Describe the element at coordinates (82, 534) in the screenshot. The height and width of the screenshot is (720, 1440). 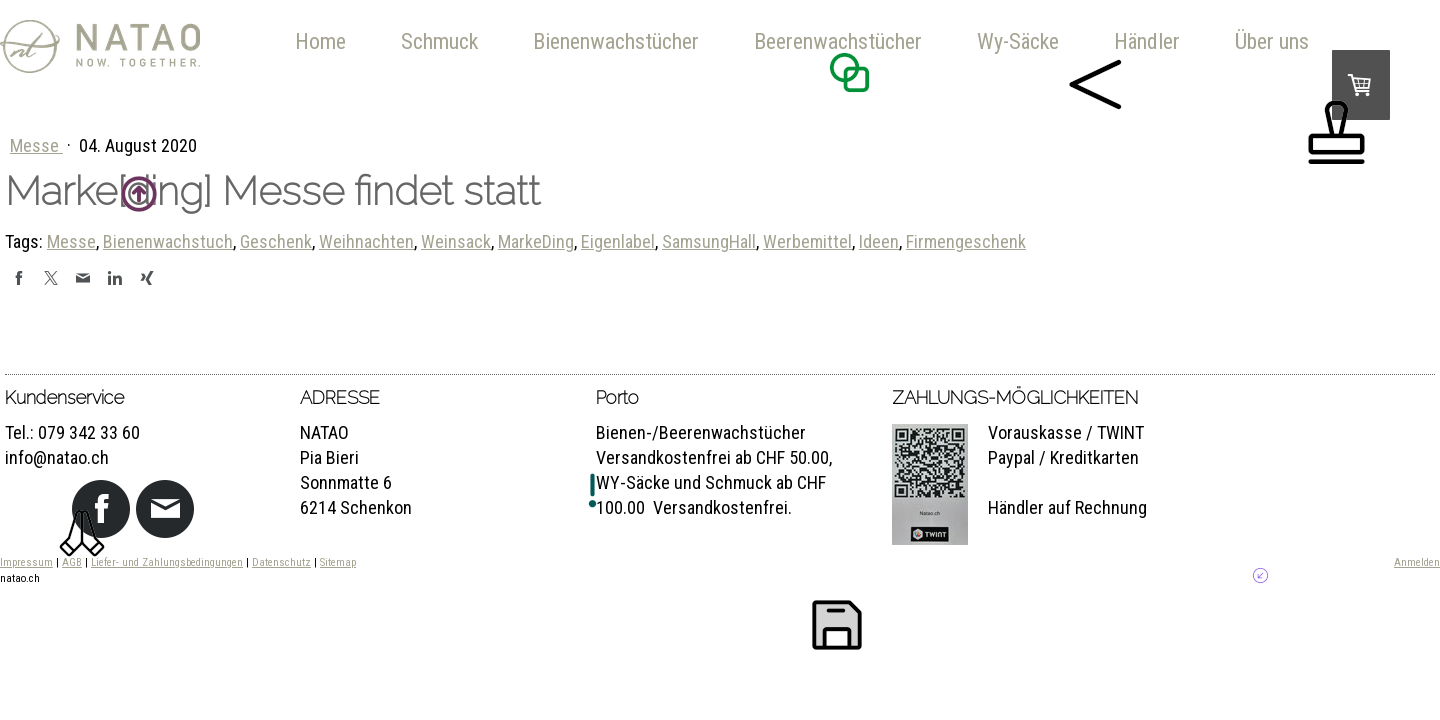
I see `send a prayer or blessing` at that location.